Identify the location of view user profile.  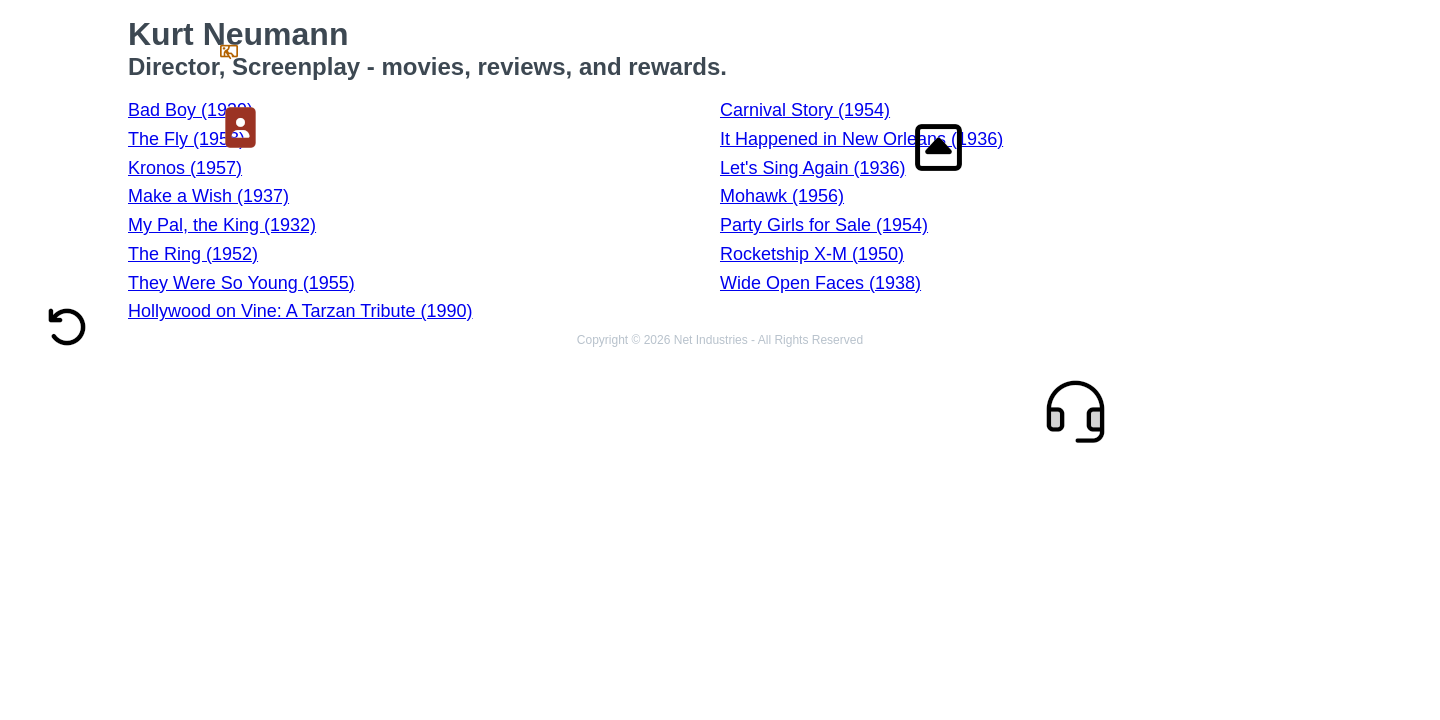
(240, 127).